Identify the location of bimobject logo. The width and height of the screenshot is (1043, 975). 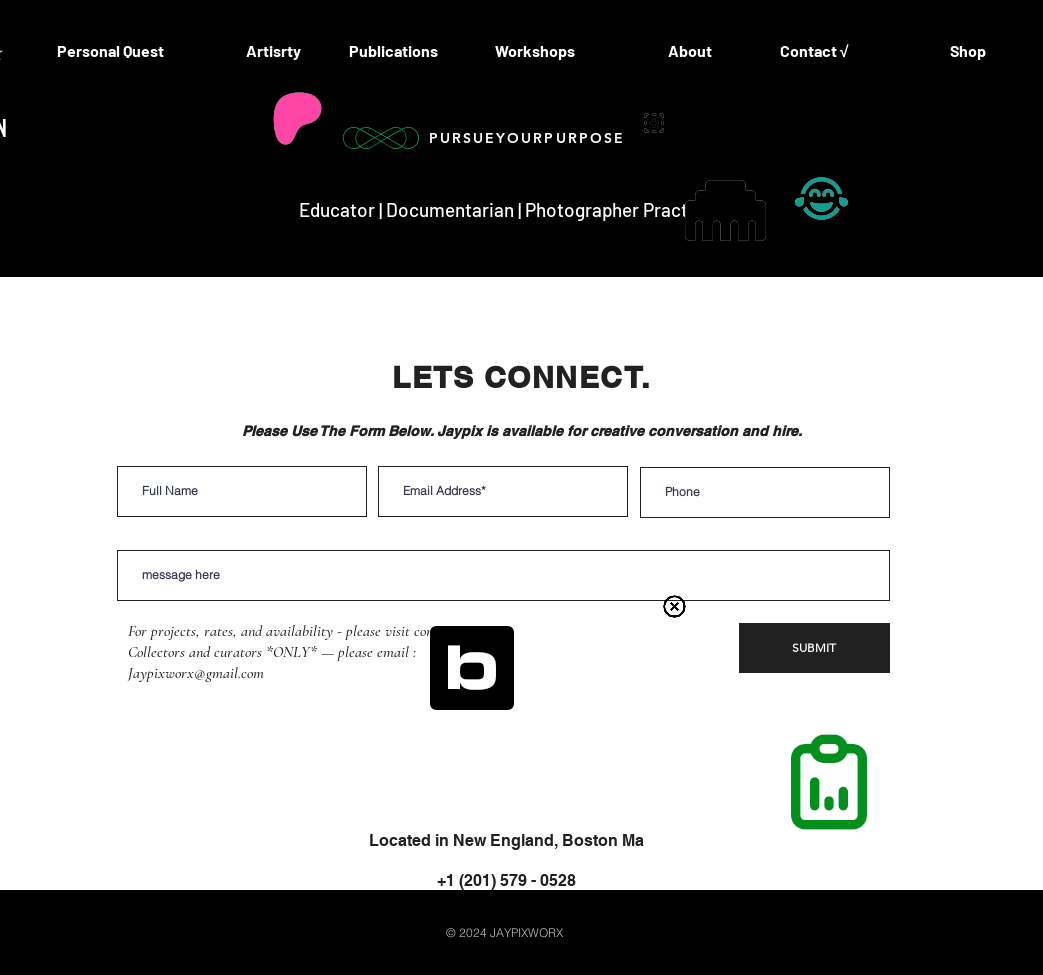
(472, 668).